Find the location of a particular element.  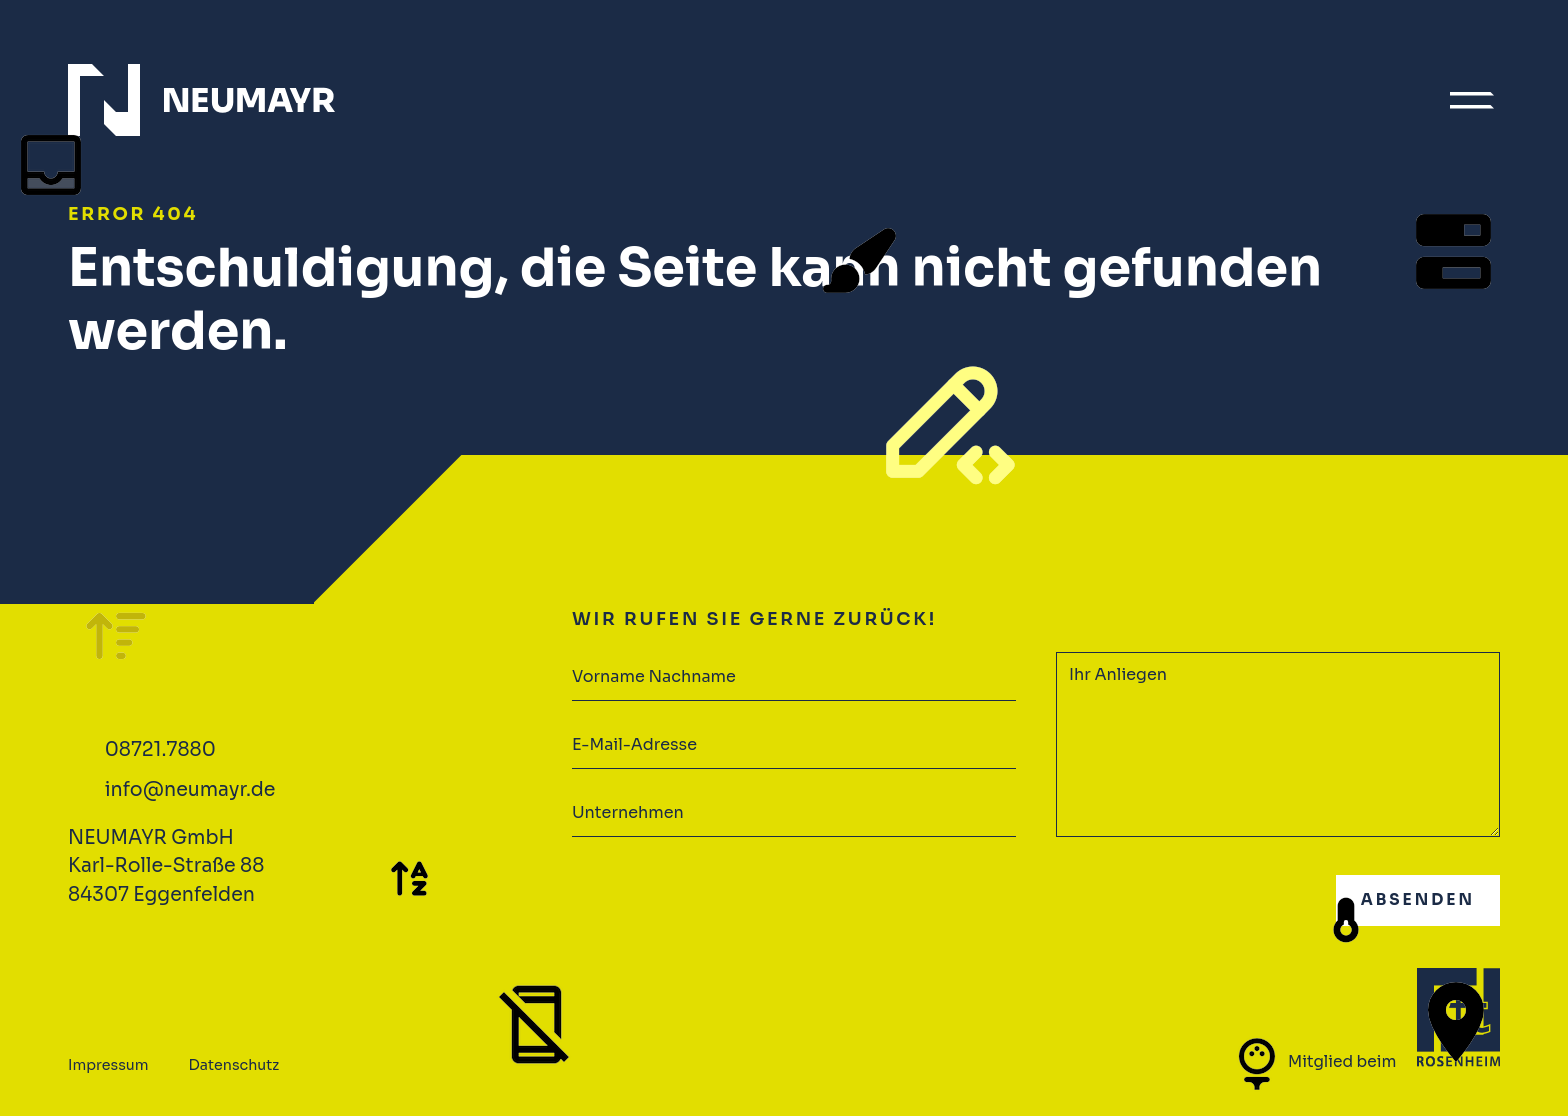

indicates low temperature reading is located at coordinates (1346, 920).